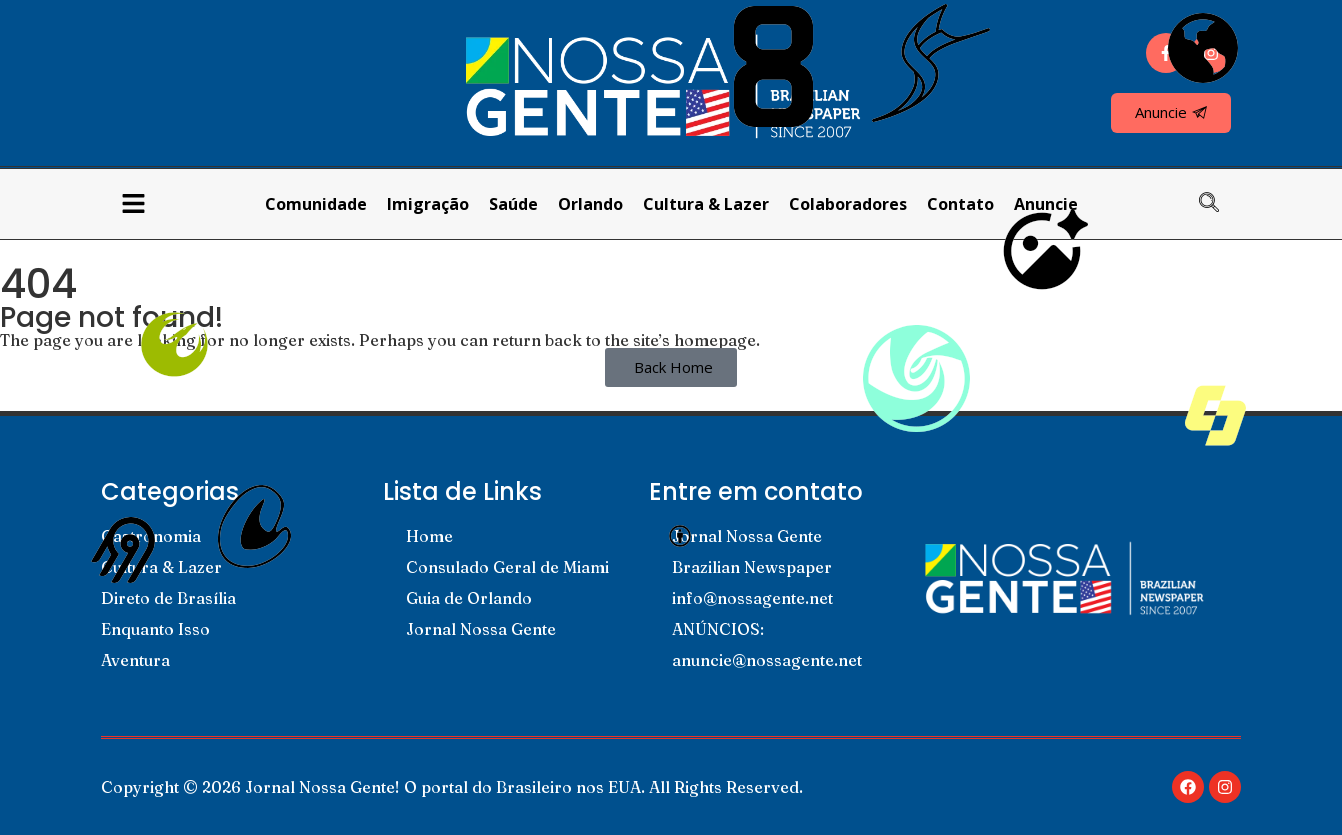 The height and width of the screenshot is (835, 1342). What do you see at coordinates (1215, 415) in the screenshot?
I see `sauce labs logo - a cloud-based testing platform` at bounding box center [1215, 415].